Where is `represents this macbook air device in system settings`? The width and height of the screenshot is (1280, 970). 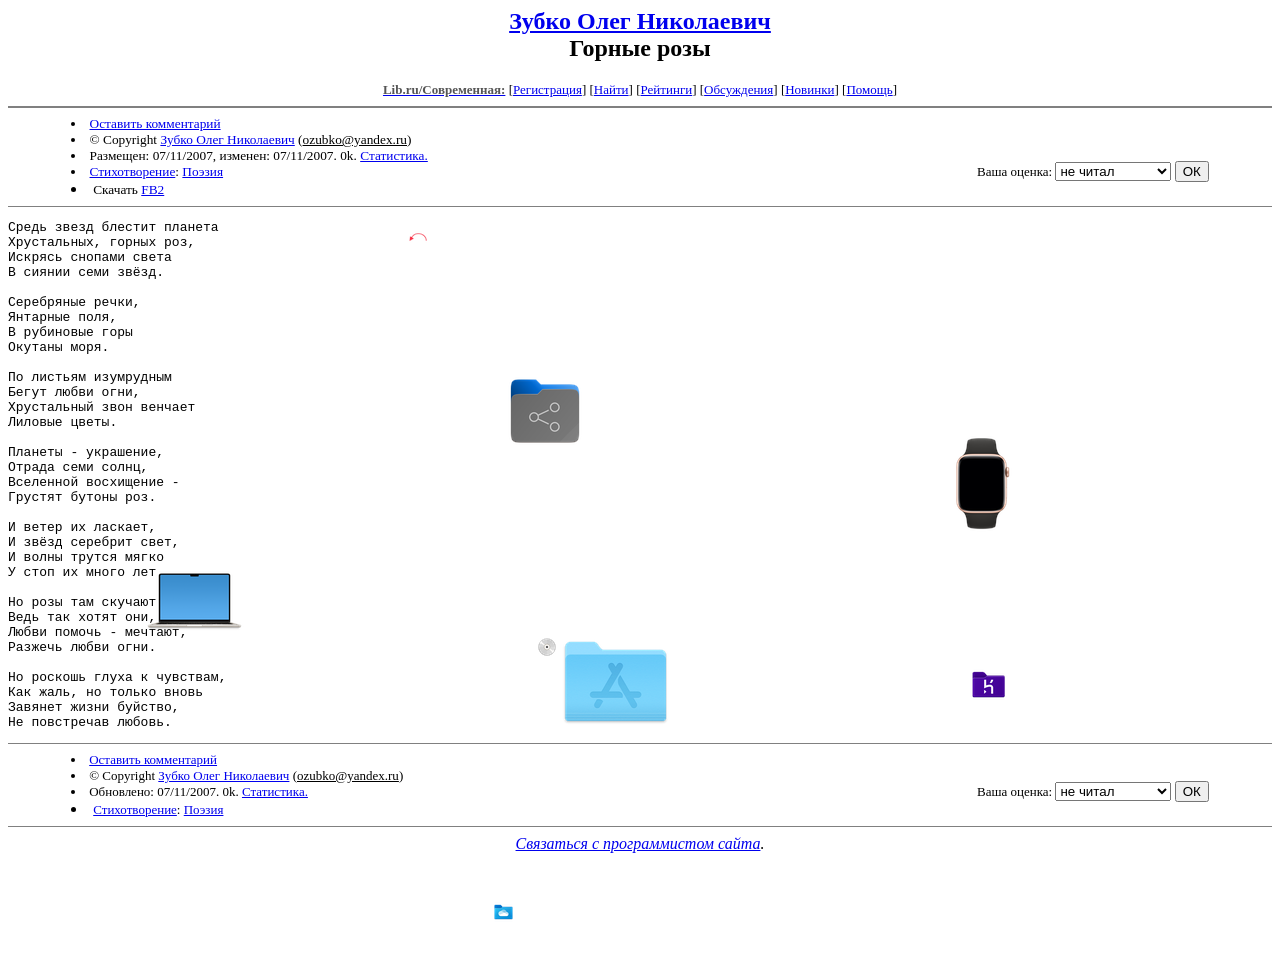
represents this macbook air device in system settings is located at coordinates (194, 592).